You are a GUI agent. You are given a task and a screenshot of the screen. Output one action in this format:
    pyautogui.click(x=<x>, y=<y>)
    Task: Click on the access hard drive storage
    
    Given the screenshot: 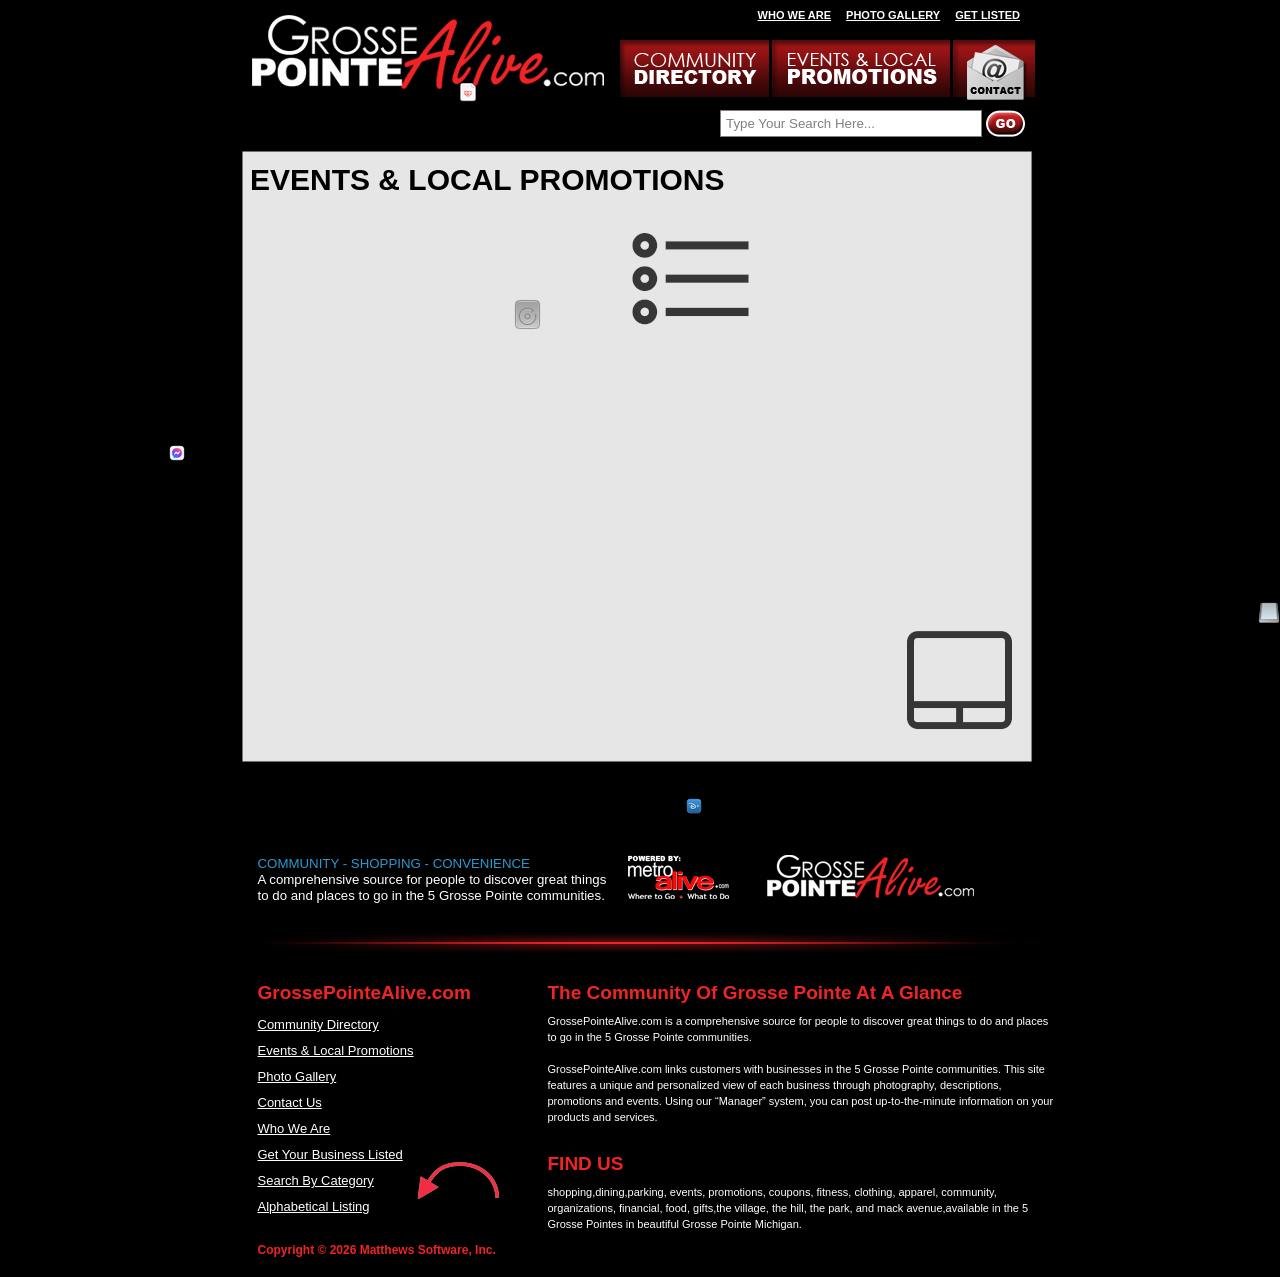 What is the action you would take?
    pyautogui.click(x=527, y=314)
    